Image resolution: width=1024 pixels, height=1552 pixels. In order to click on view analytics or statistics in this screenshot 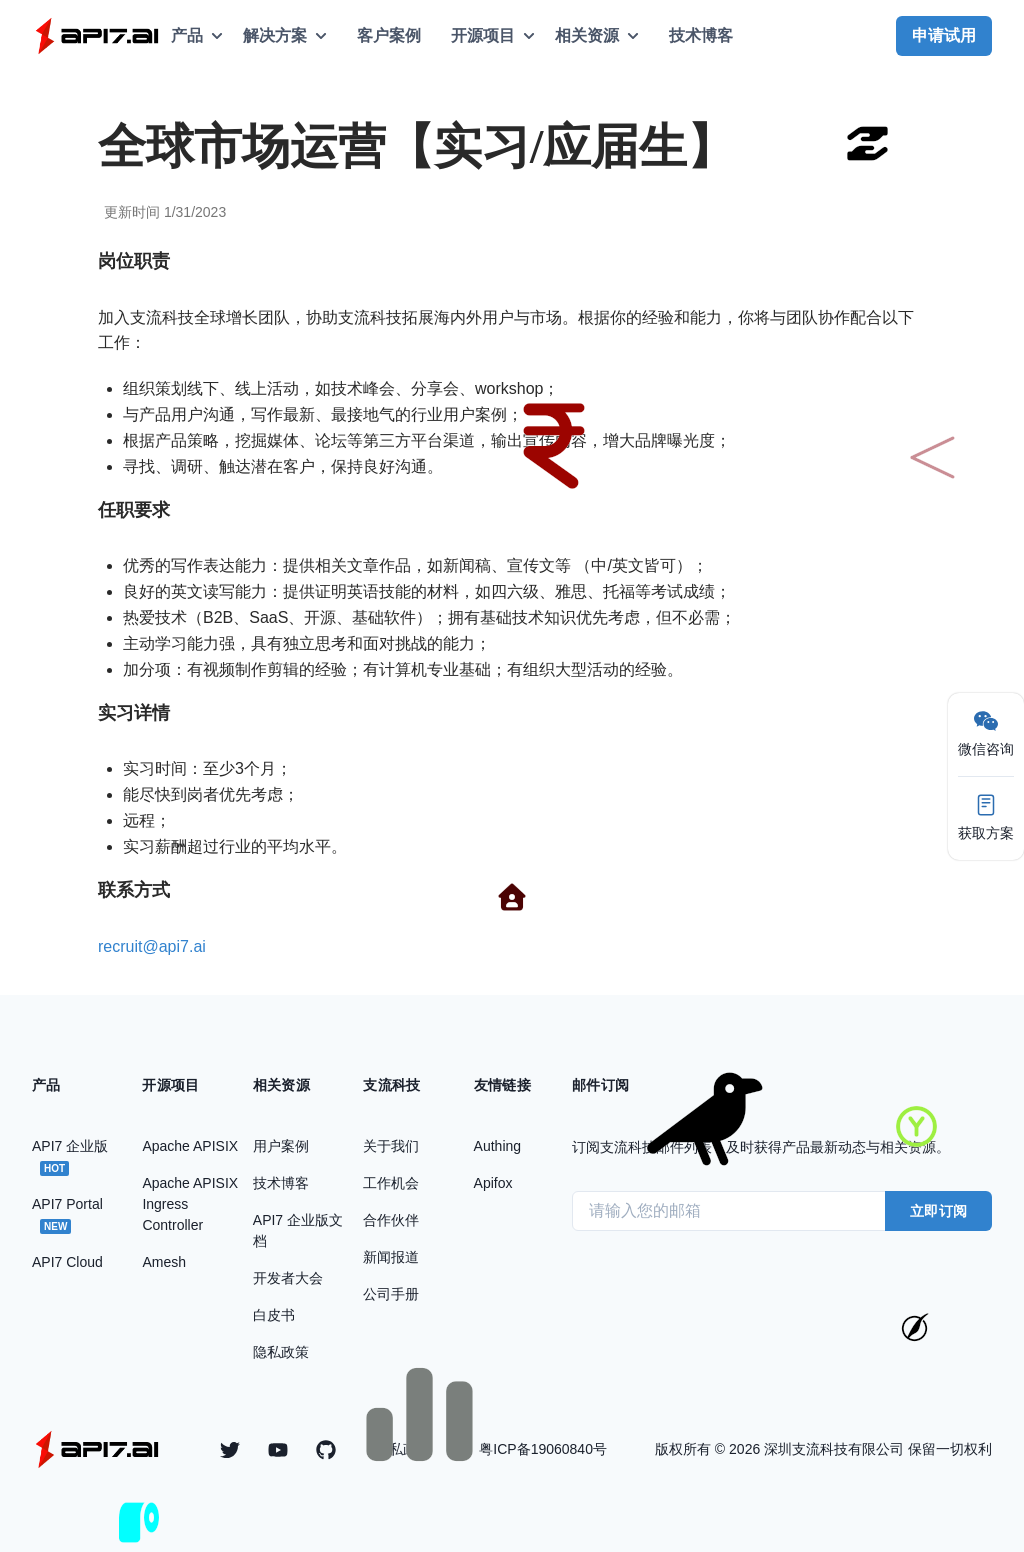, I will do `click(419, 1414)`.